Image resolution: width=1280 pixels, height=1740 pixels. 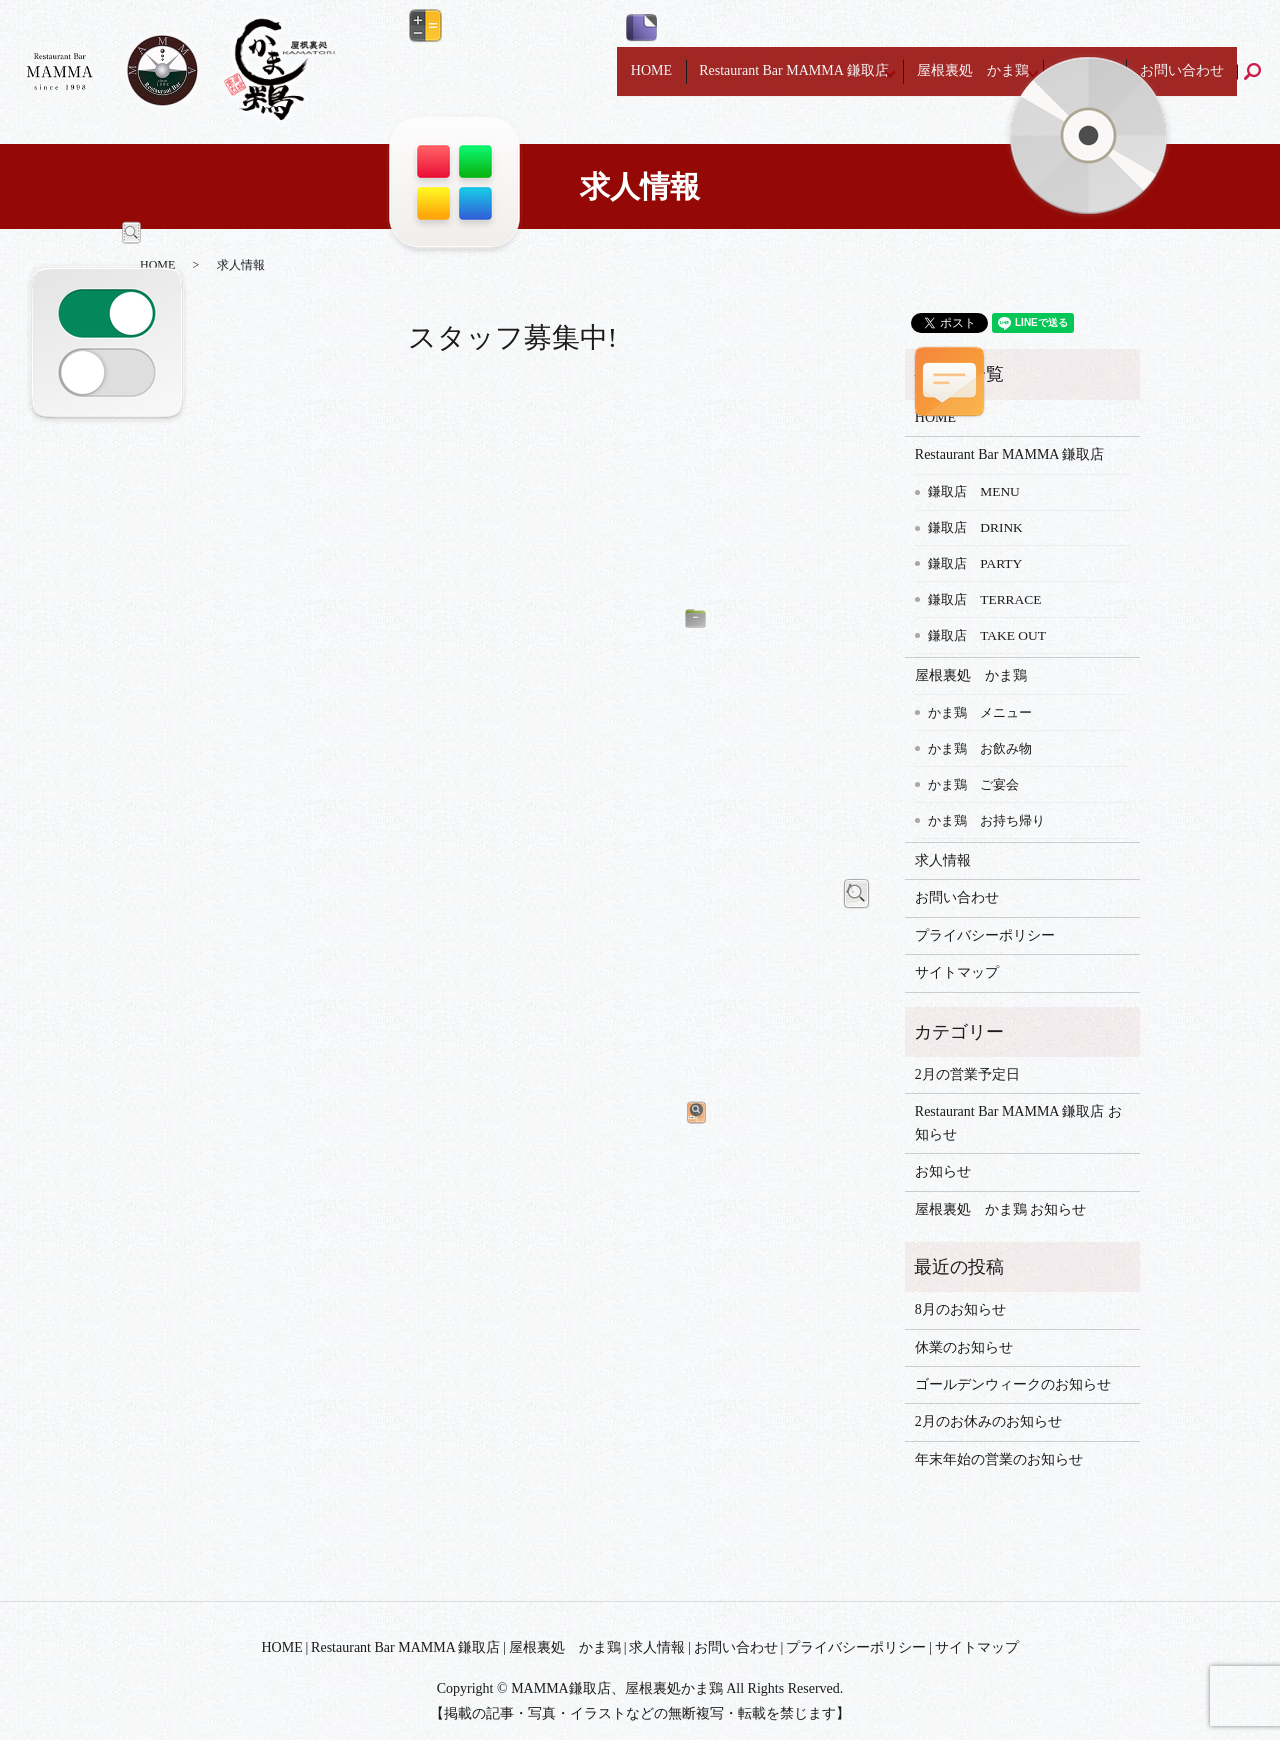 I want to click on open the file manager application, so click(x=695, y=618).